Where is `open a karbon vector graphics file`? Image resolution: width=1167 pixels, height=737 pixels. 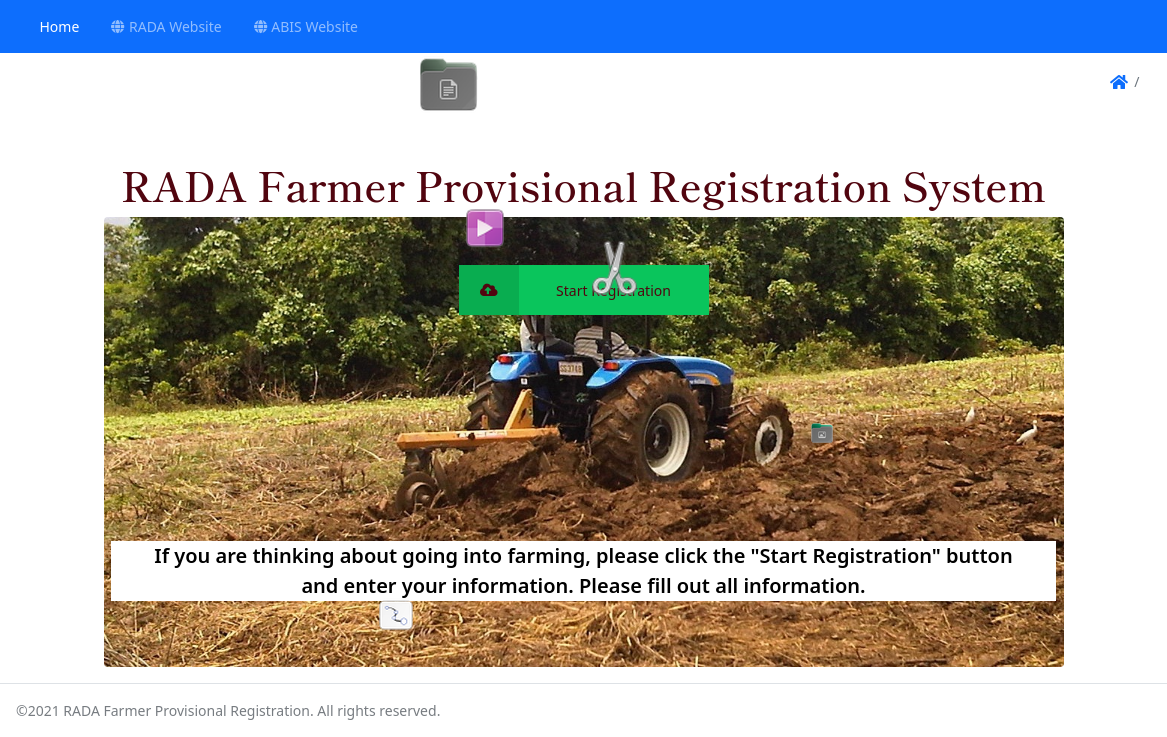
open a karbon vector graphics file is located at coordinates (396, 614).